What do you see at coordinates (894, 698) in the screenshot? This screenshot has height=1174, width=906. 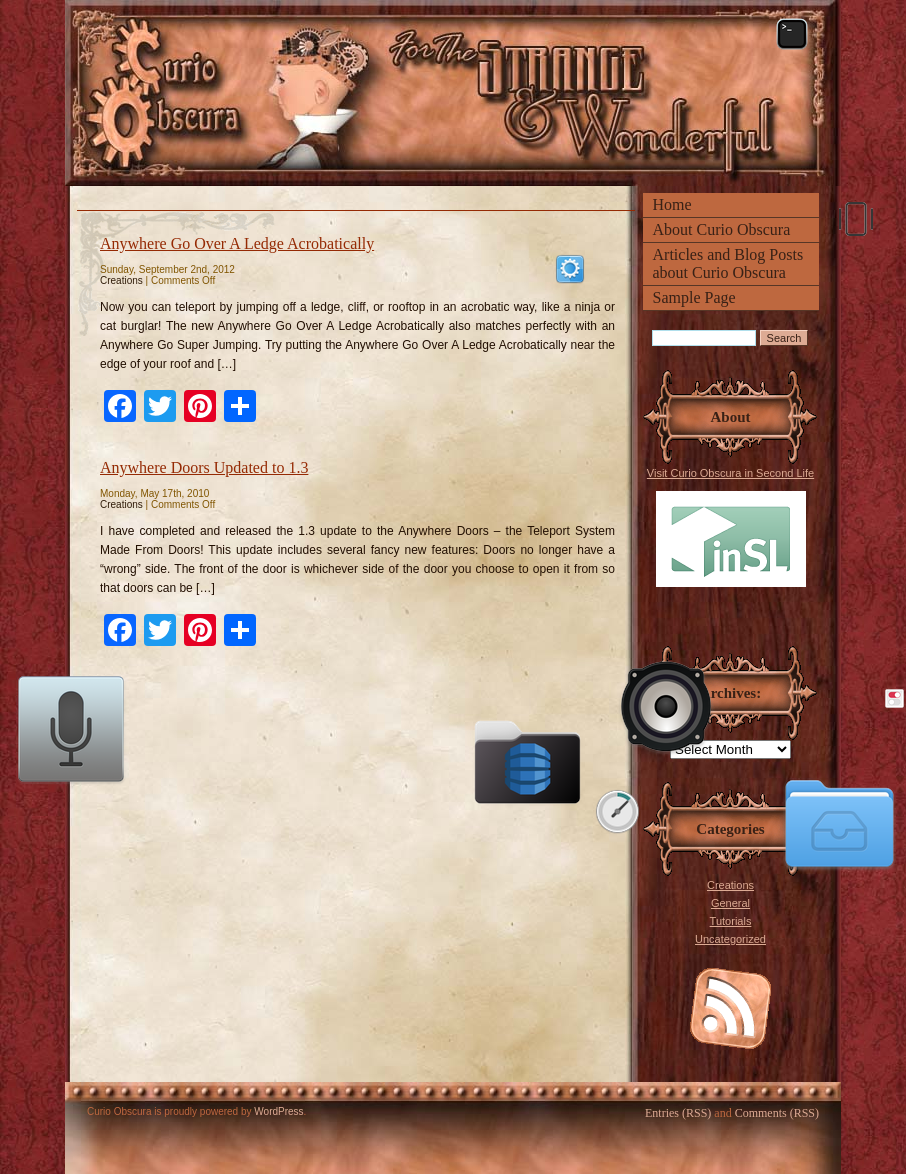 I see `open gnome tweaks to customize desktop settings` at bounding box center [894, 698].